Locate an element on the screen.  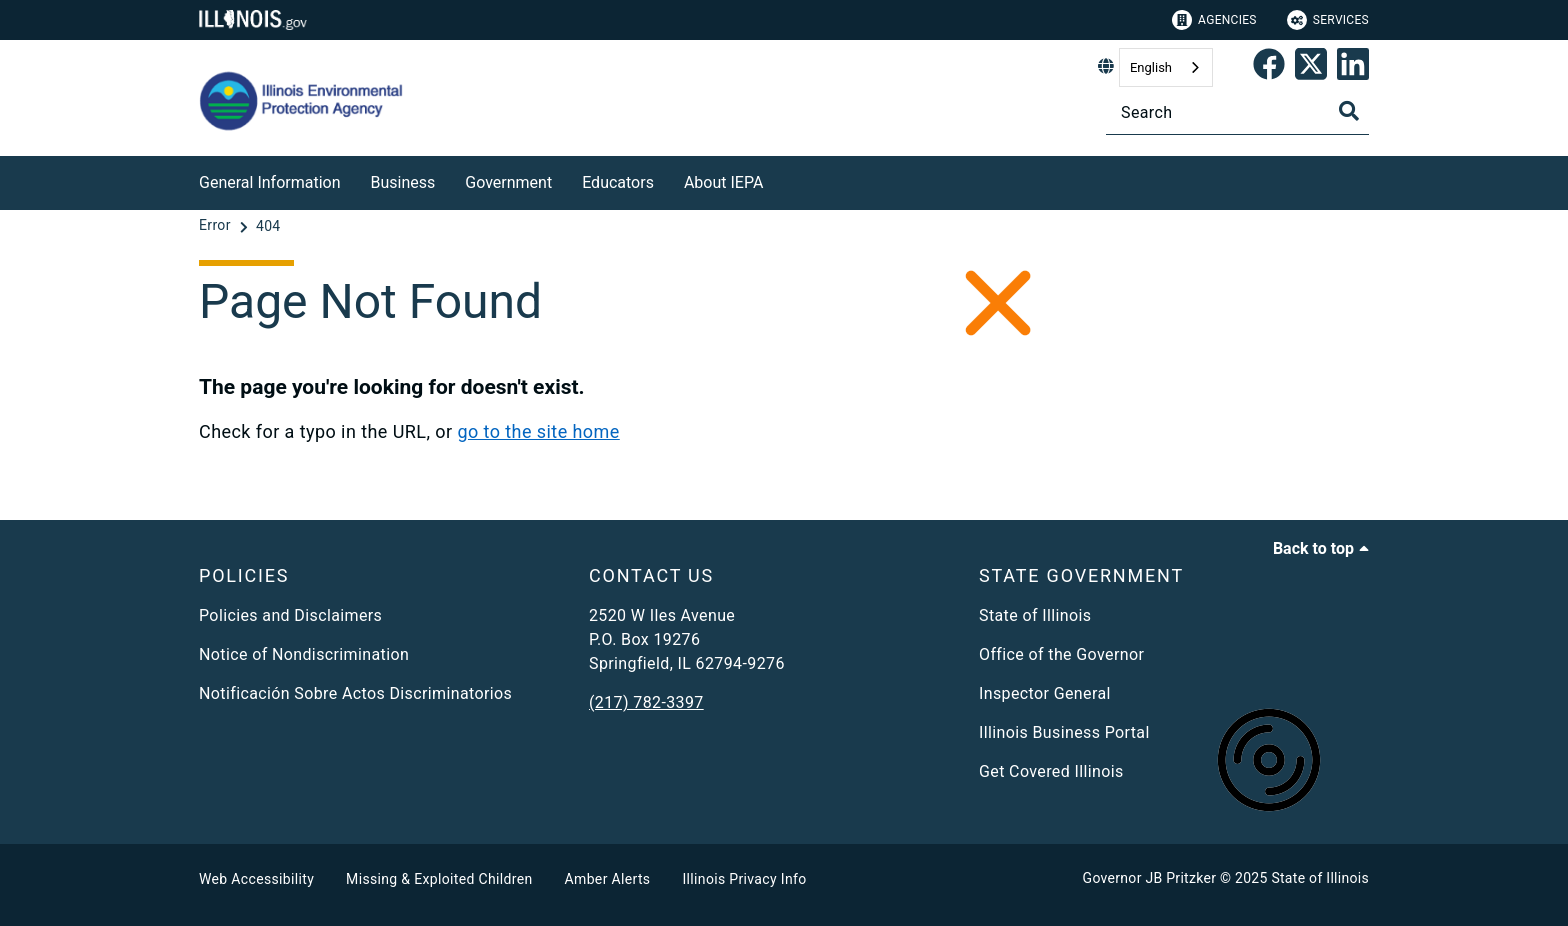
close a window or dialog is located at coordinates (998, 303).